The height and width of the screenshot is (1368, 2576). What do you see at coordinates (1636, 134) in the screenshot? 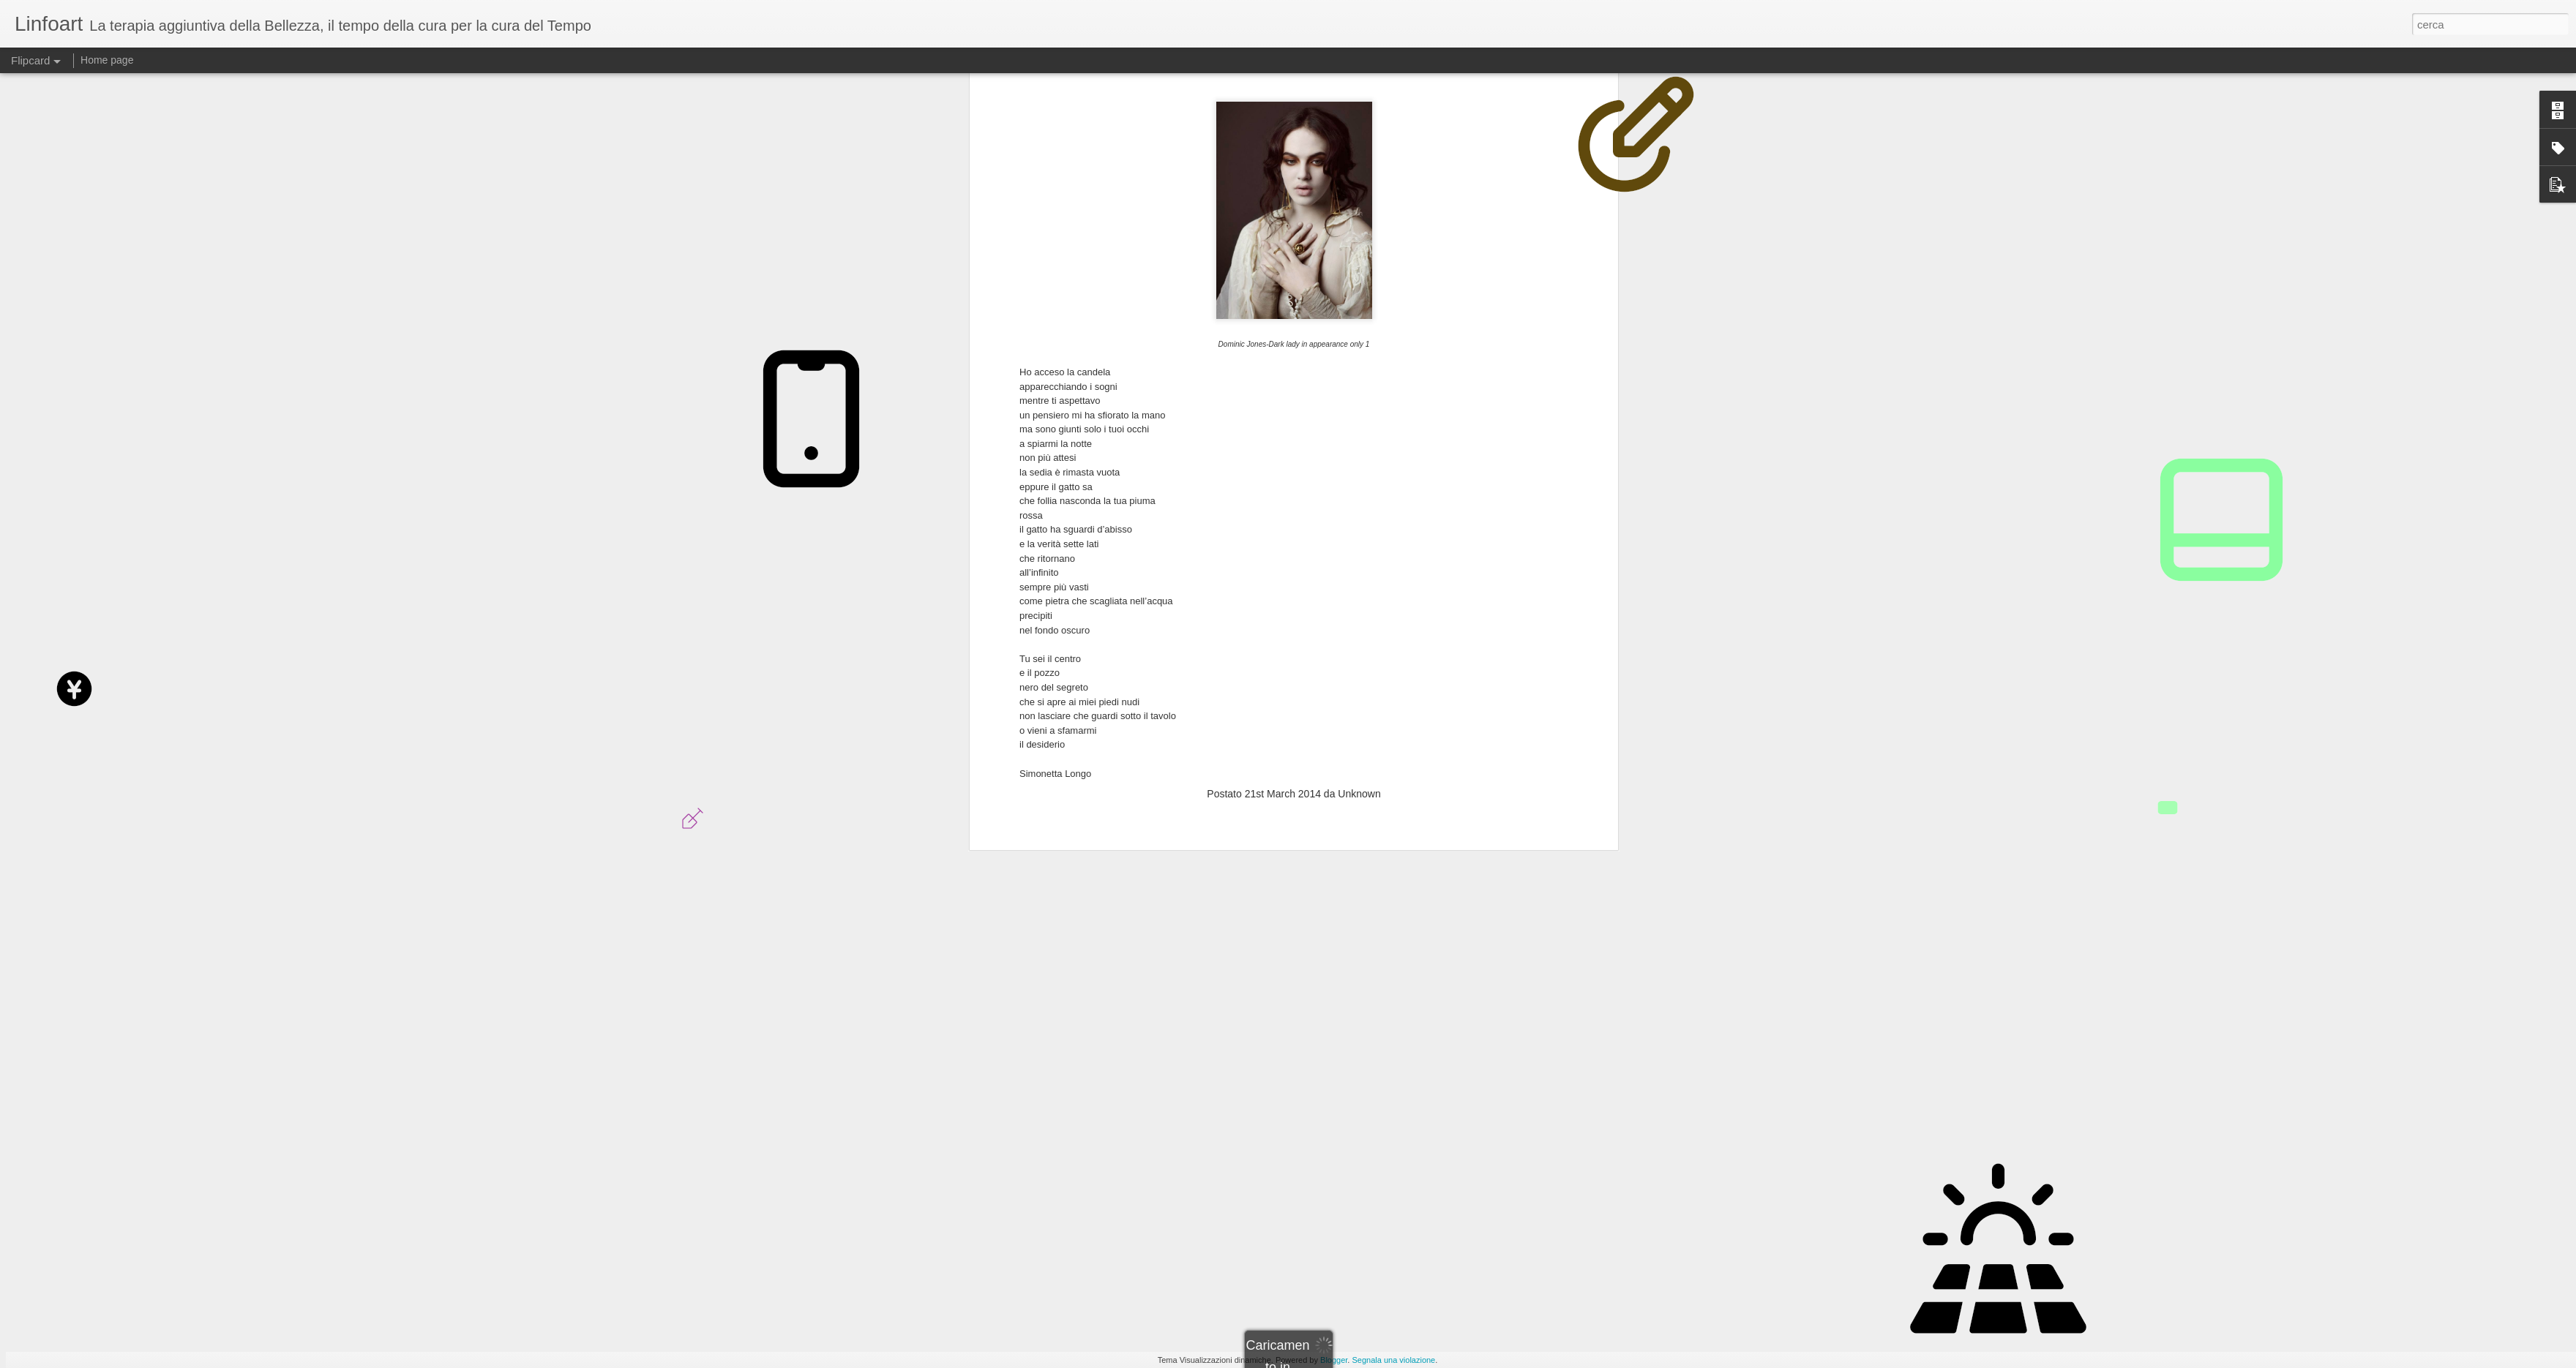
I see `edit your profile or settings` at bounding box center [1636, 134].